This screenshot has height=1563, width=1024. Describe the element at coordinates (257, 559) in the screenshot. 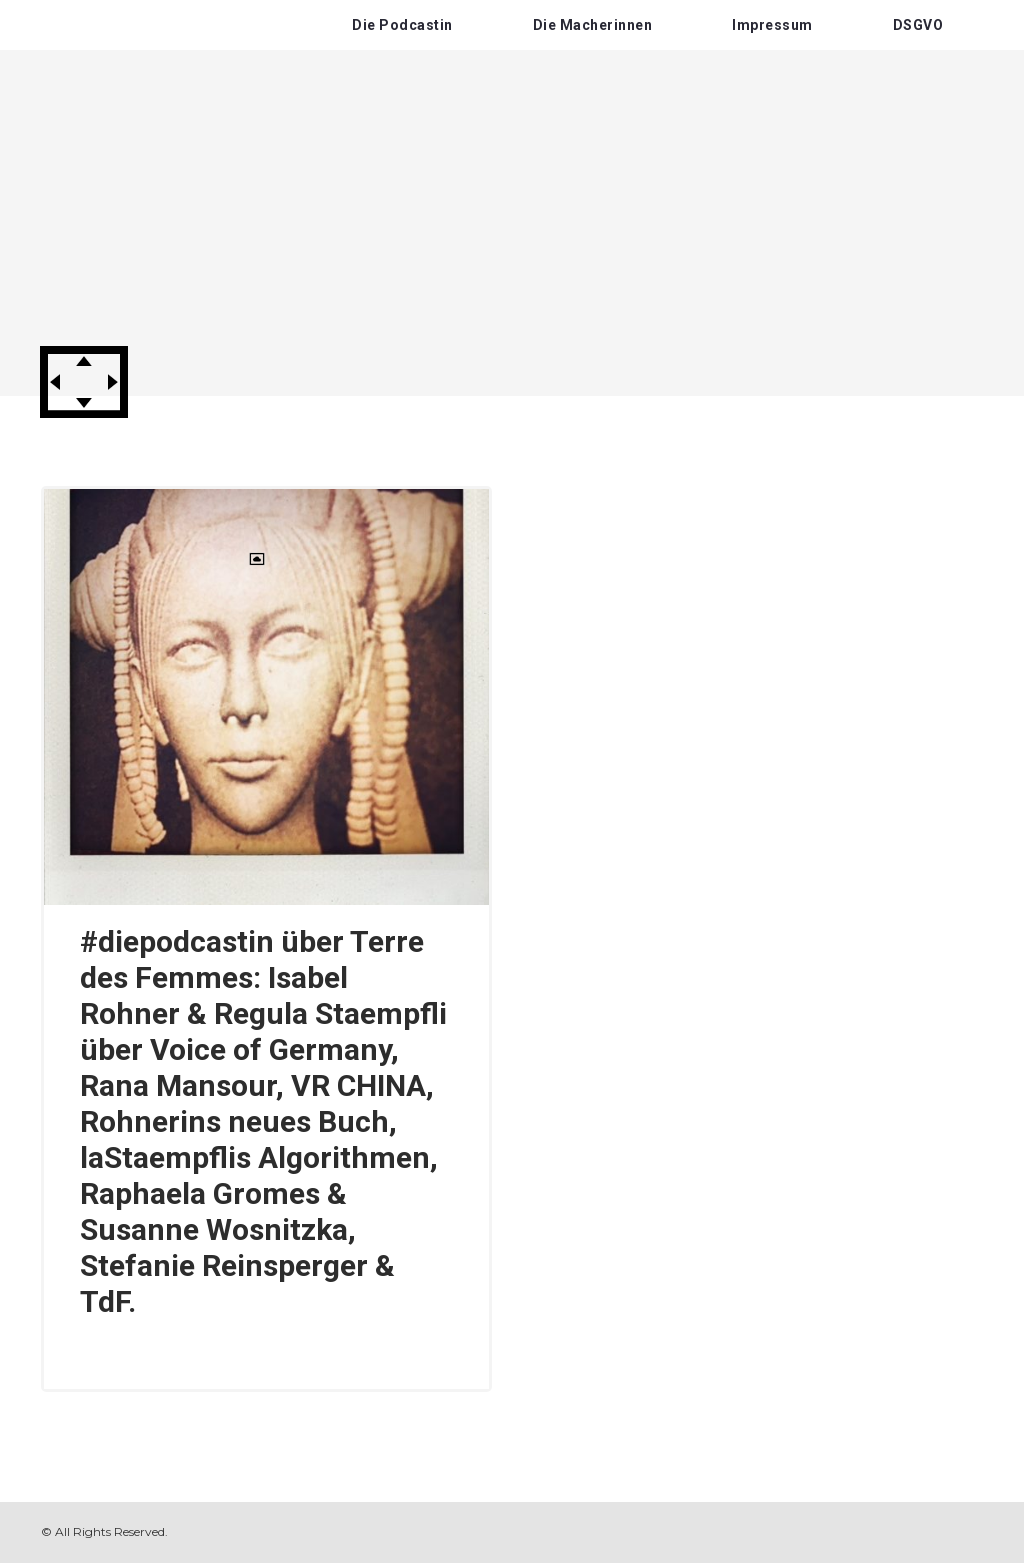

I see `access daydream or screen saver settings` at that location.